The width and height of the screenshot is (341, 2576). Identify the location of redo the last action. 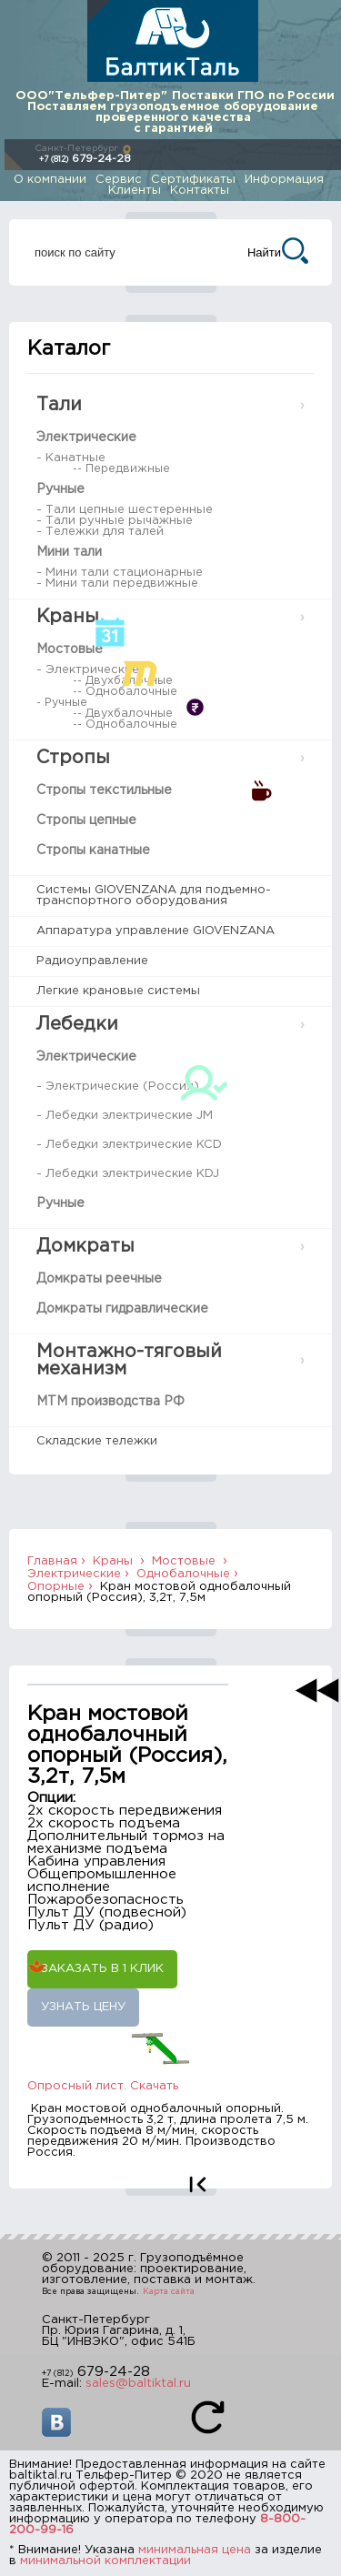
(207, 2417).